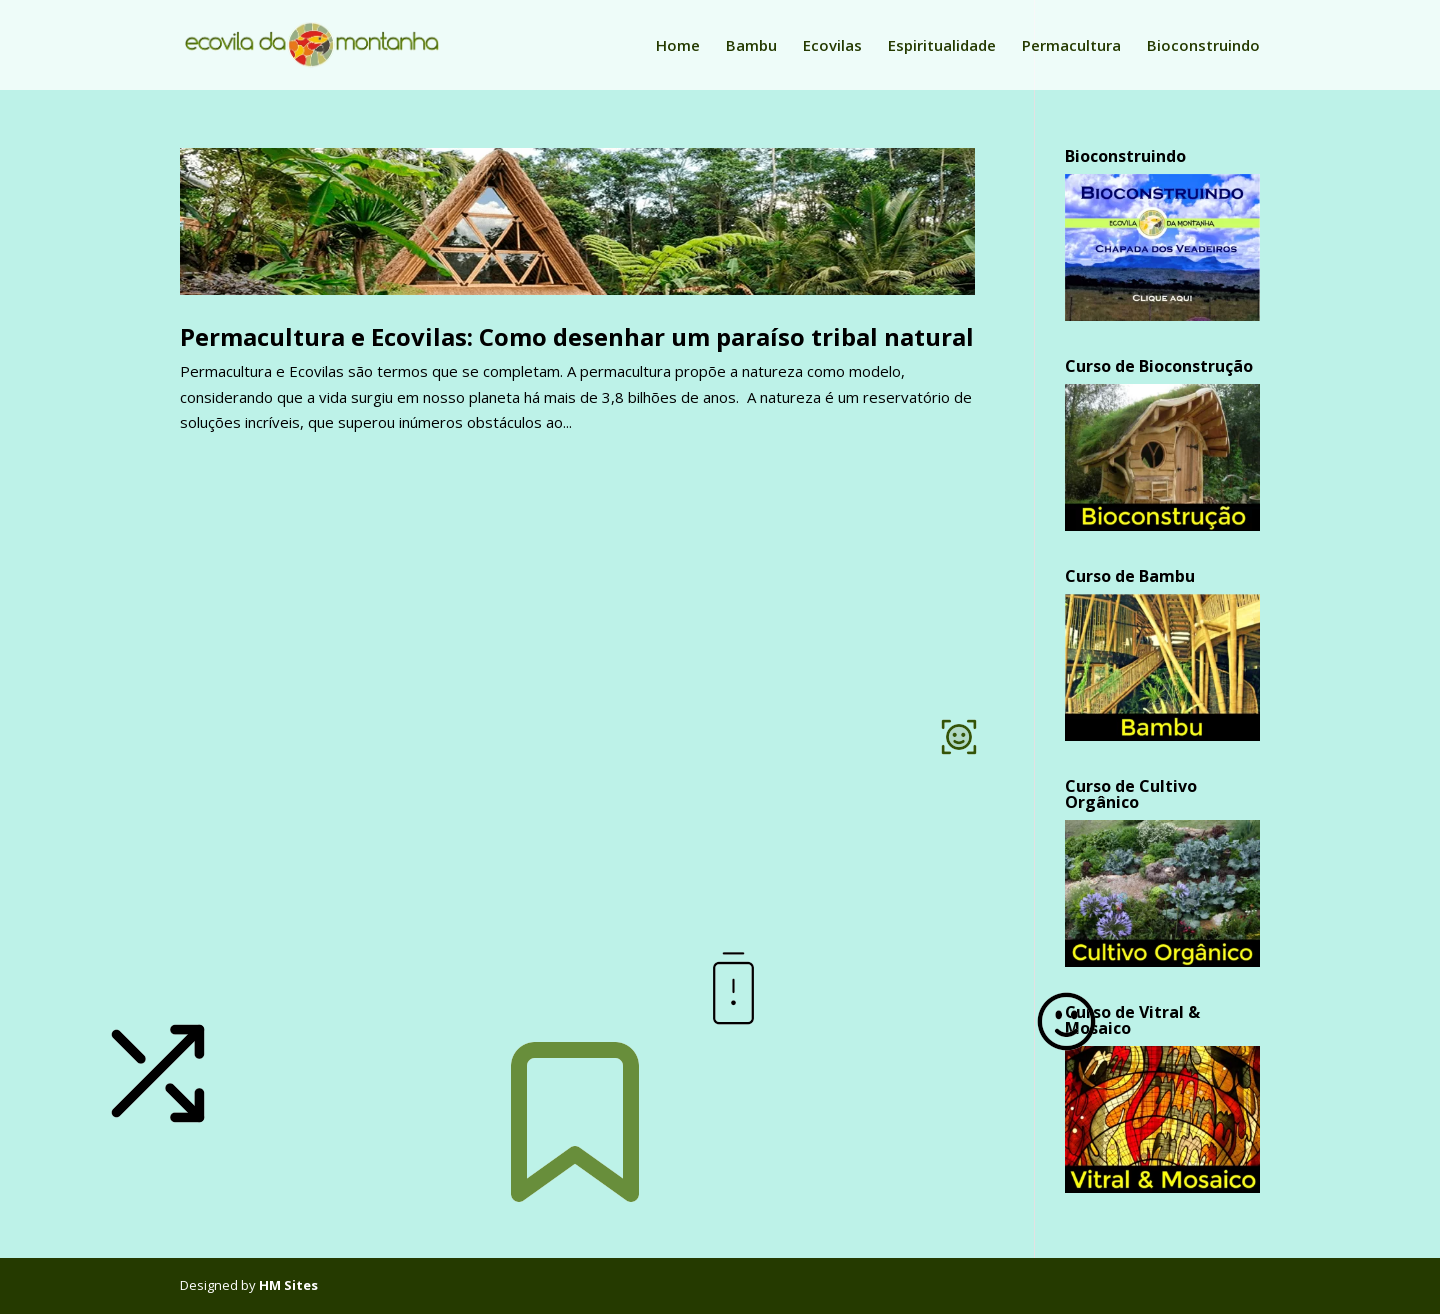 The width and height of the screenshot is (1440, 1314). I want to click on shuffle playlist or queue order, so click(155, 1073).